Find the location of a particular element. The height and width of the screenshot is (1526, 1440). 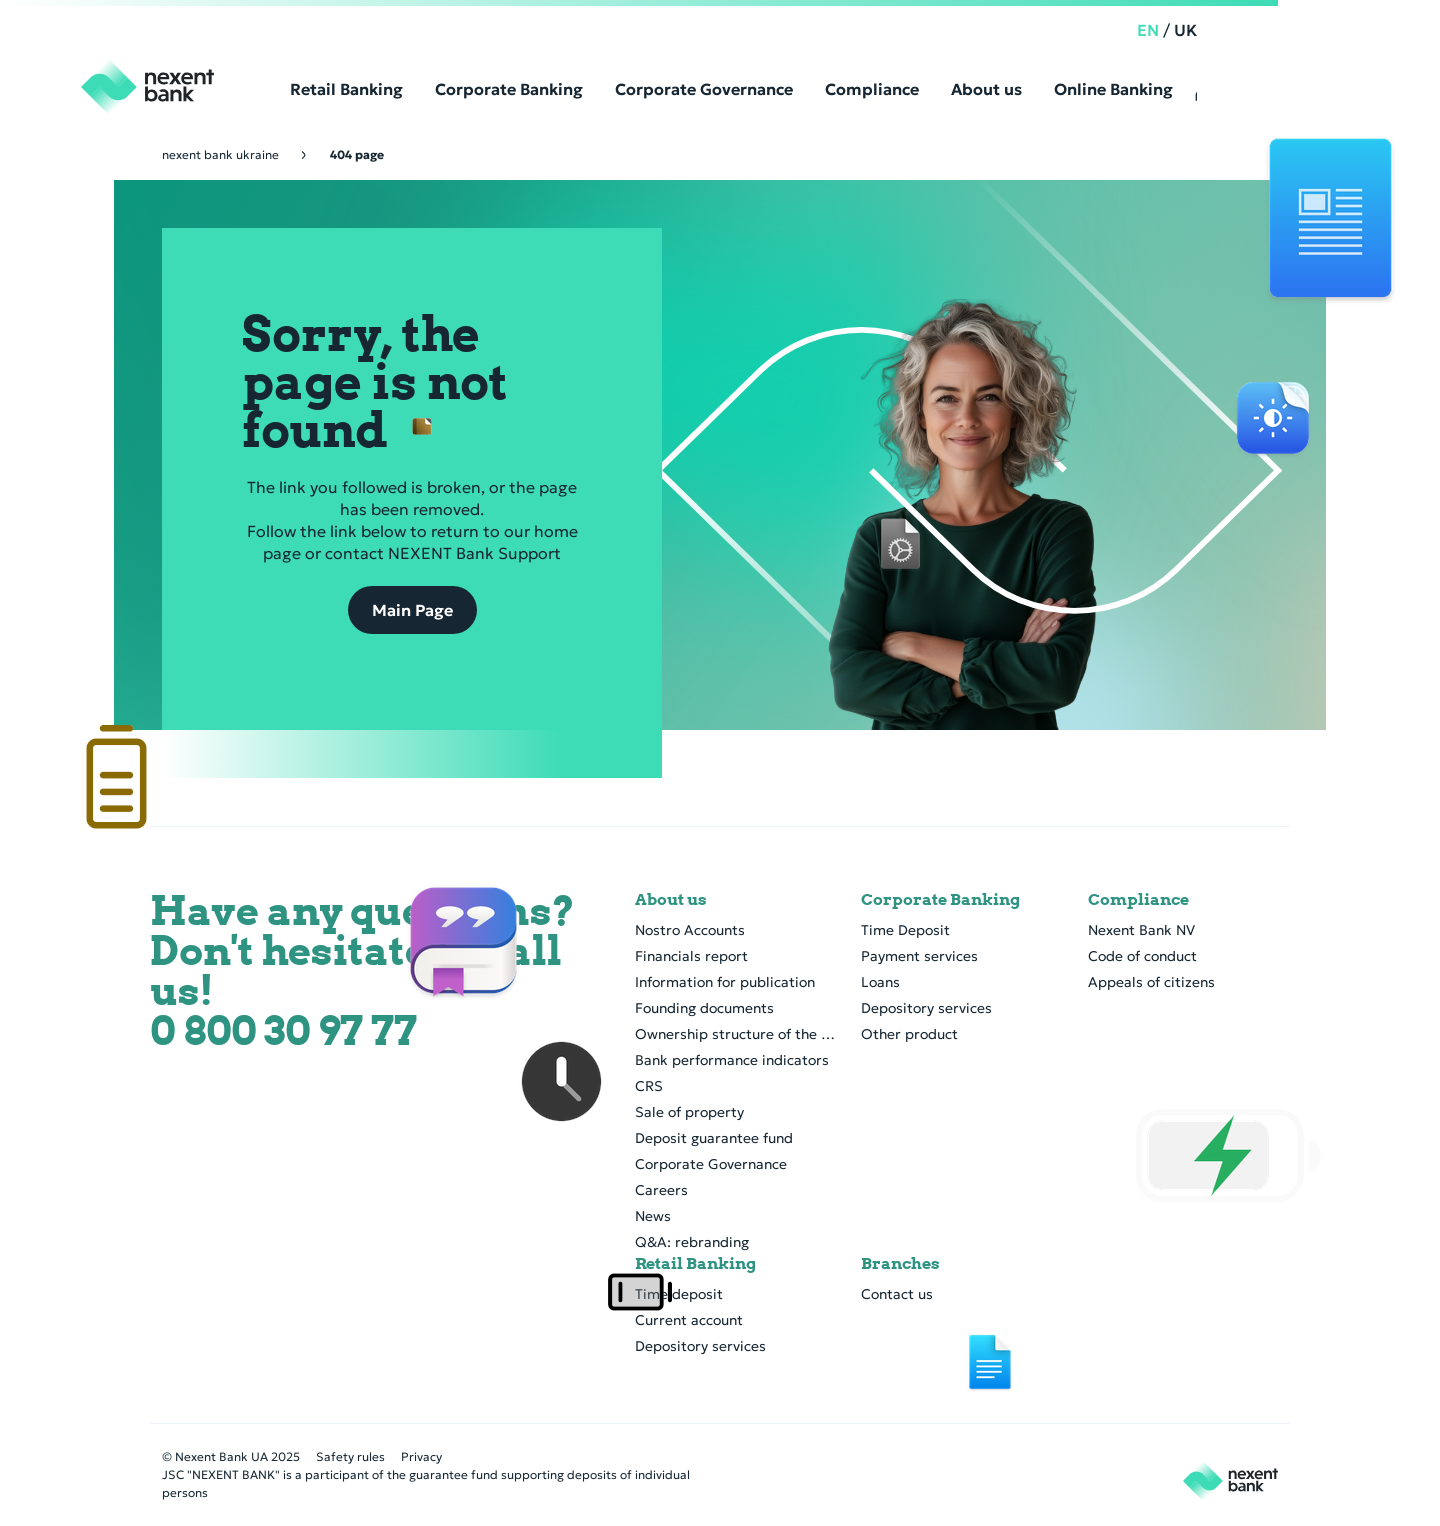

indicates low battery level is located at coordinates (639, 1292).